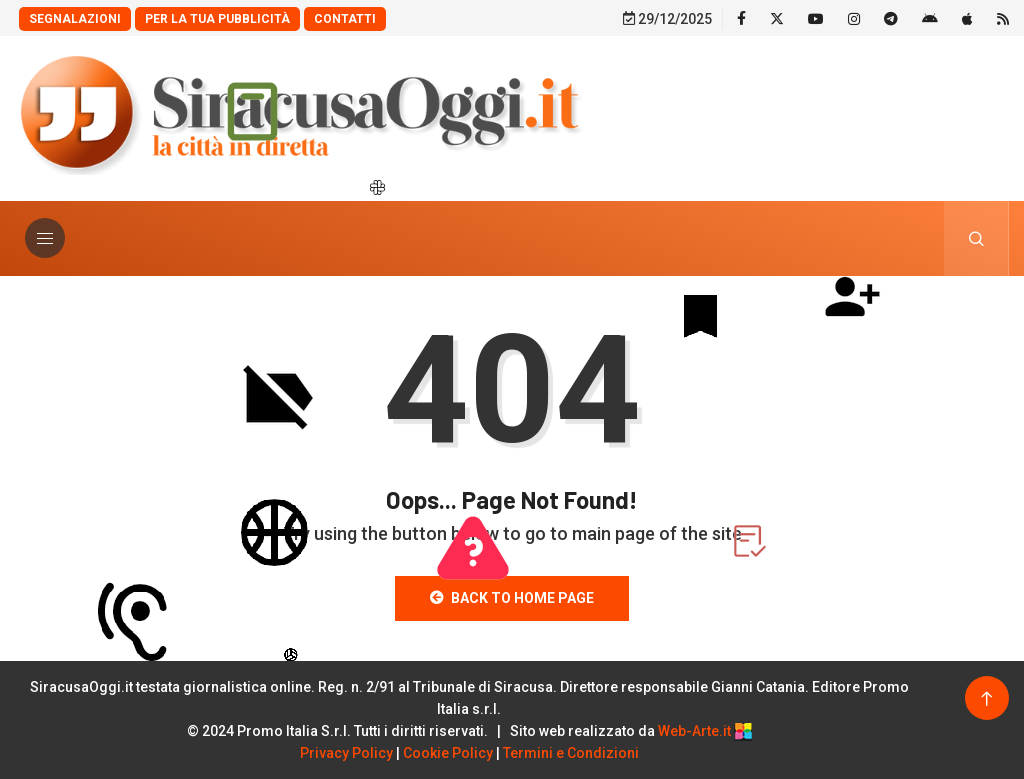 Image resolution: width=1024 pixels, height=779 pixels. I want to click on open slack, so click(377, 187).